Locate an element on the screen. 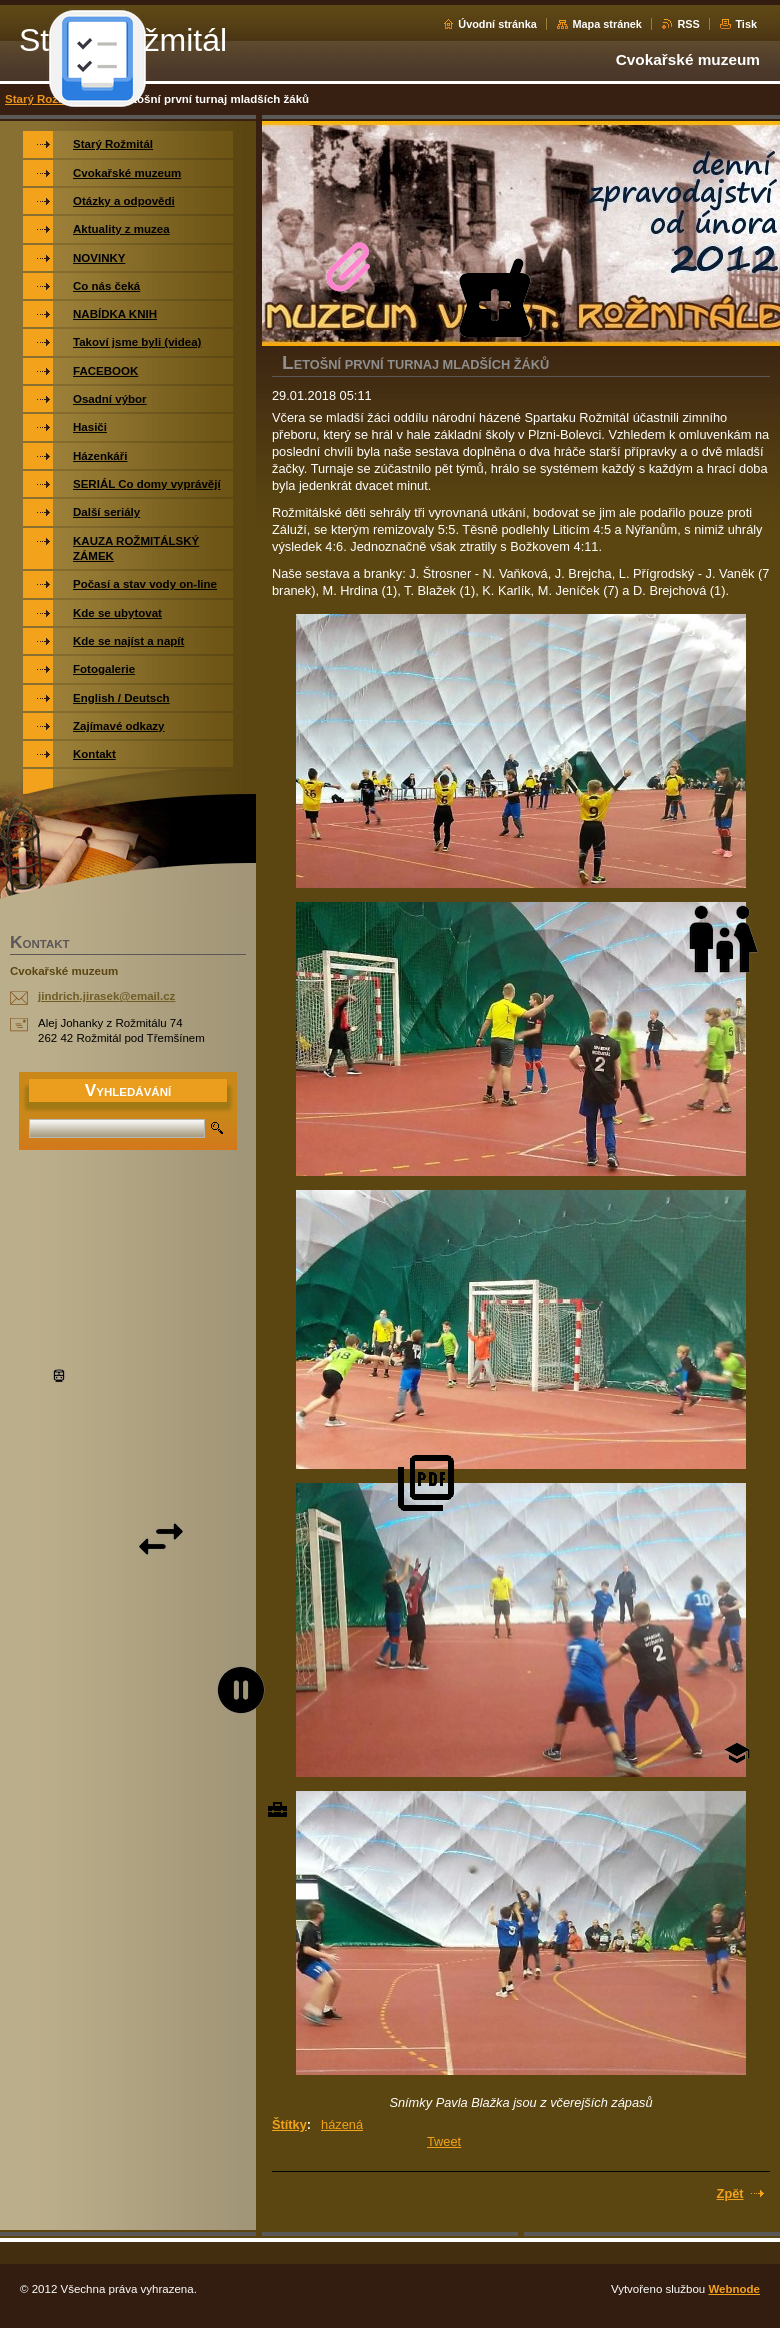 This screenshot has height=2328, width=780. access education or school-related content is located at coordinates (737, 1753).